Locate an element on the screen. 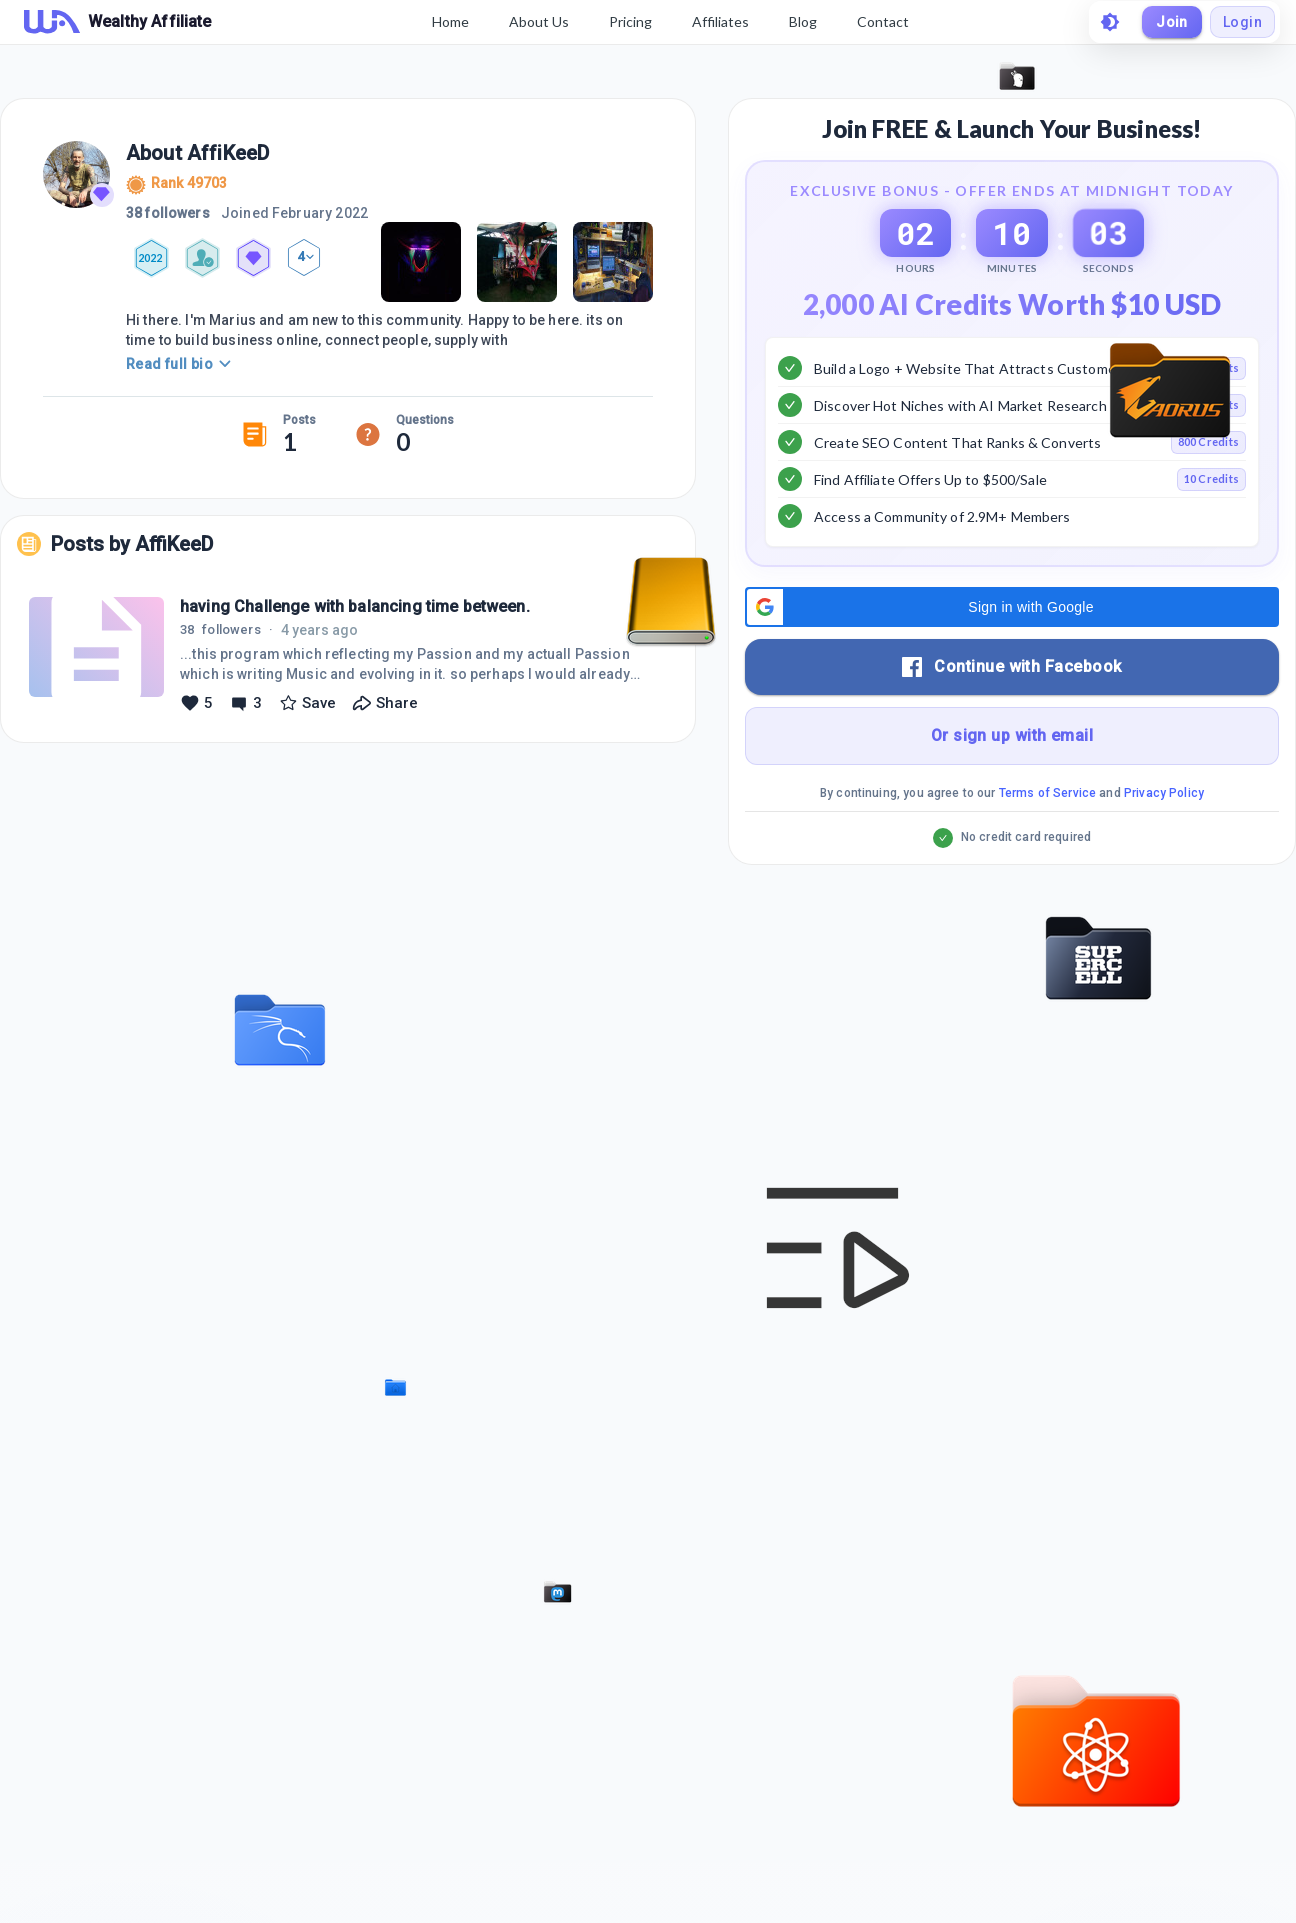 Image resolution: width=1296 pixels, height=1923 pixels. open aorus gaming software folder is located at coordinates (1169, 393).